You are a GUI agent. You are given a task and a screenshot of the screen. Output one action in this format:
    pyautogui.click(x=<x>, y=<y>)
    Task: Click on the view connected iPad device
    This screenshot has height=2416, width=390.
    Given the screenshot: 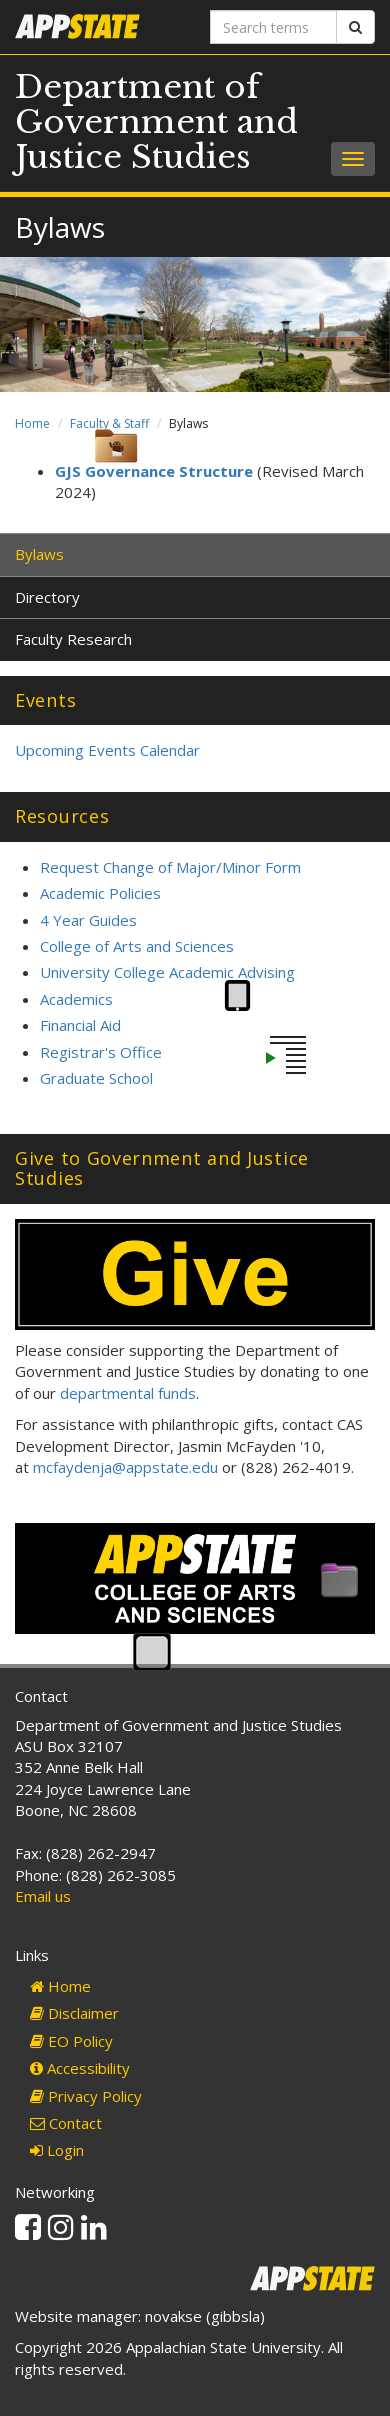 What is the action you would take?
    pyautogui.click(x=237, y=995)
    